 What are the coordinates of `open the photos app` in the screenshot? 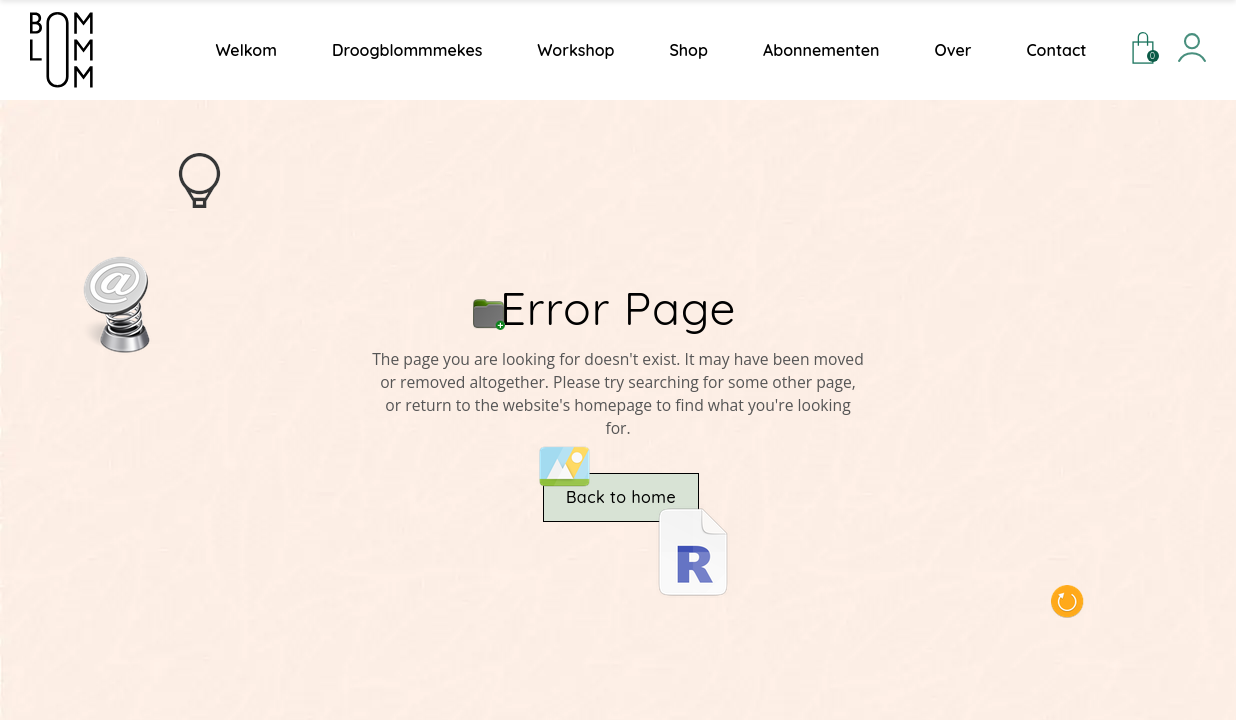 It's located at (564, 466).